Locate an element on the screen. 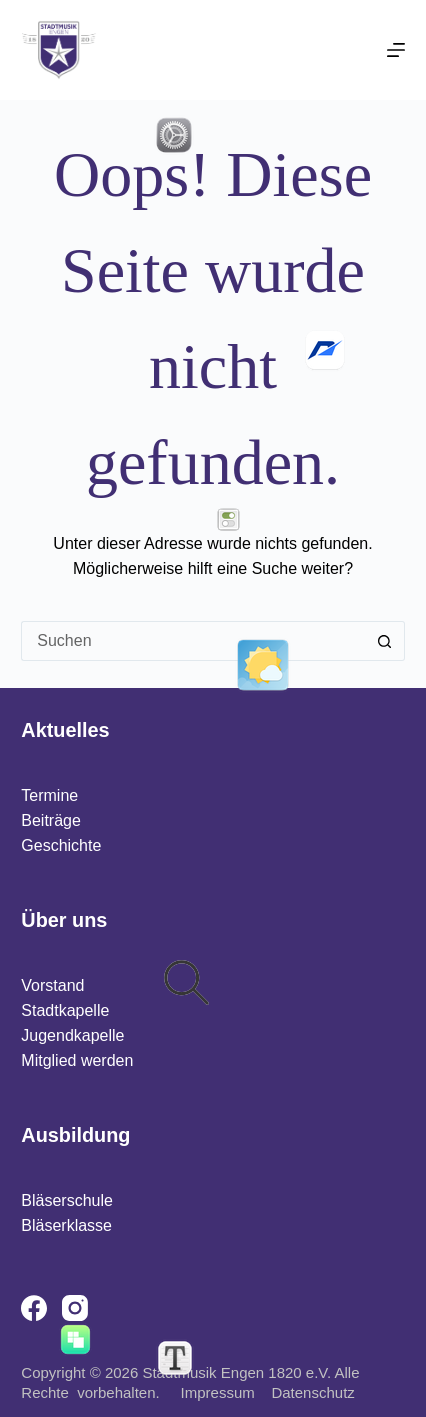  open window tiling and arrangement controls is located at coordinates (75, 1339).